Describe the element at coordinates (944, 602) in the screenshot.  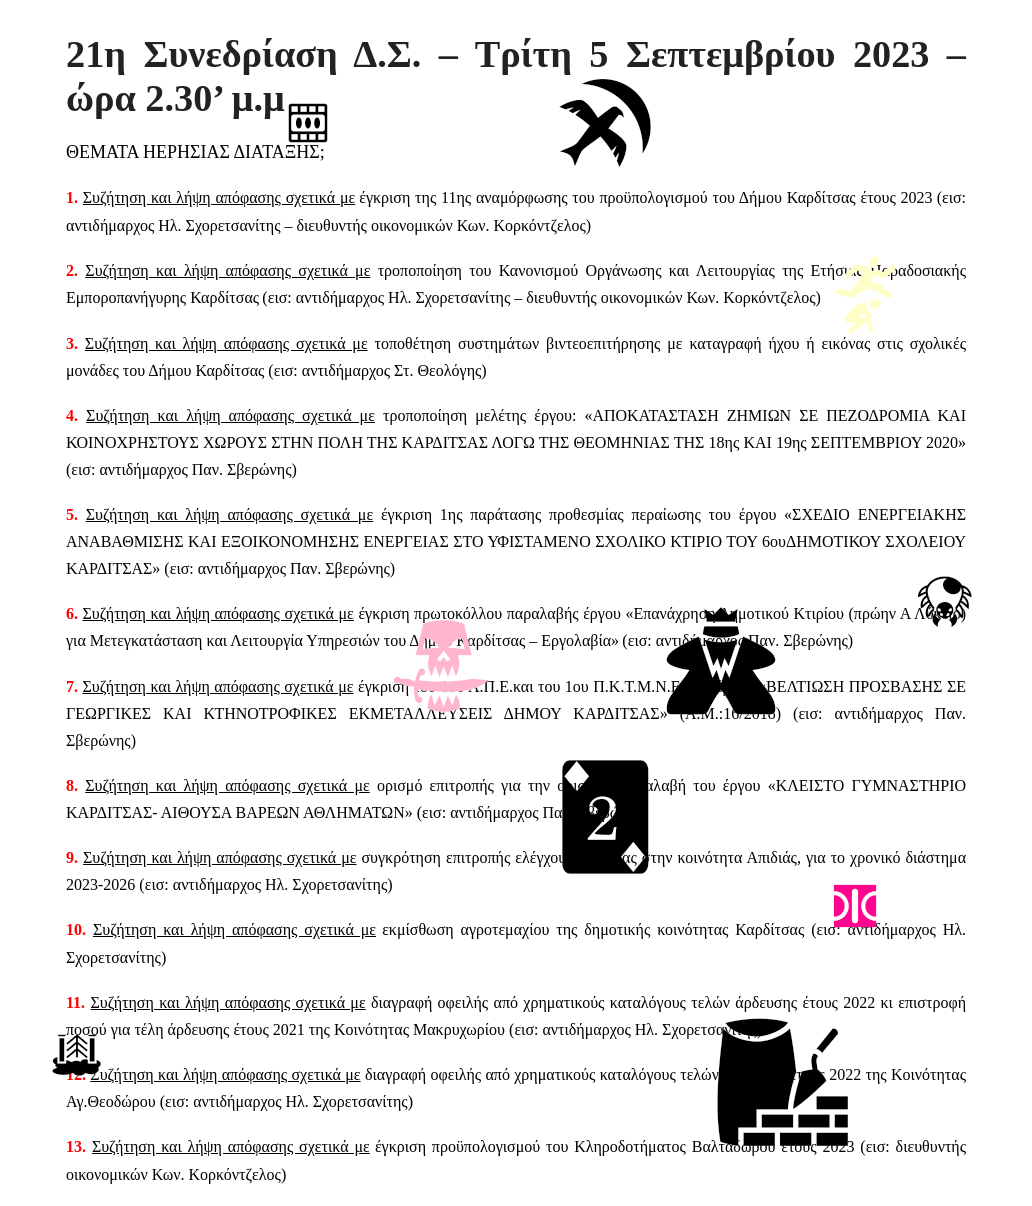
I see `indicates a tick or mite creature in a game context` at that location.